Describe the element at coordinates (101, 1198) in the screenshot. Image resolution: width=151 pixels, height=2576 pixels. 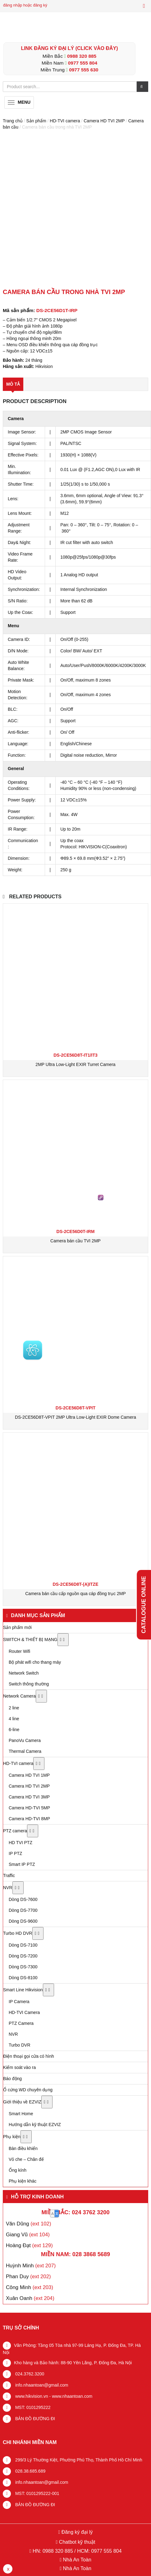
I see `open education and science apps category` at that location.